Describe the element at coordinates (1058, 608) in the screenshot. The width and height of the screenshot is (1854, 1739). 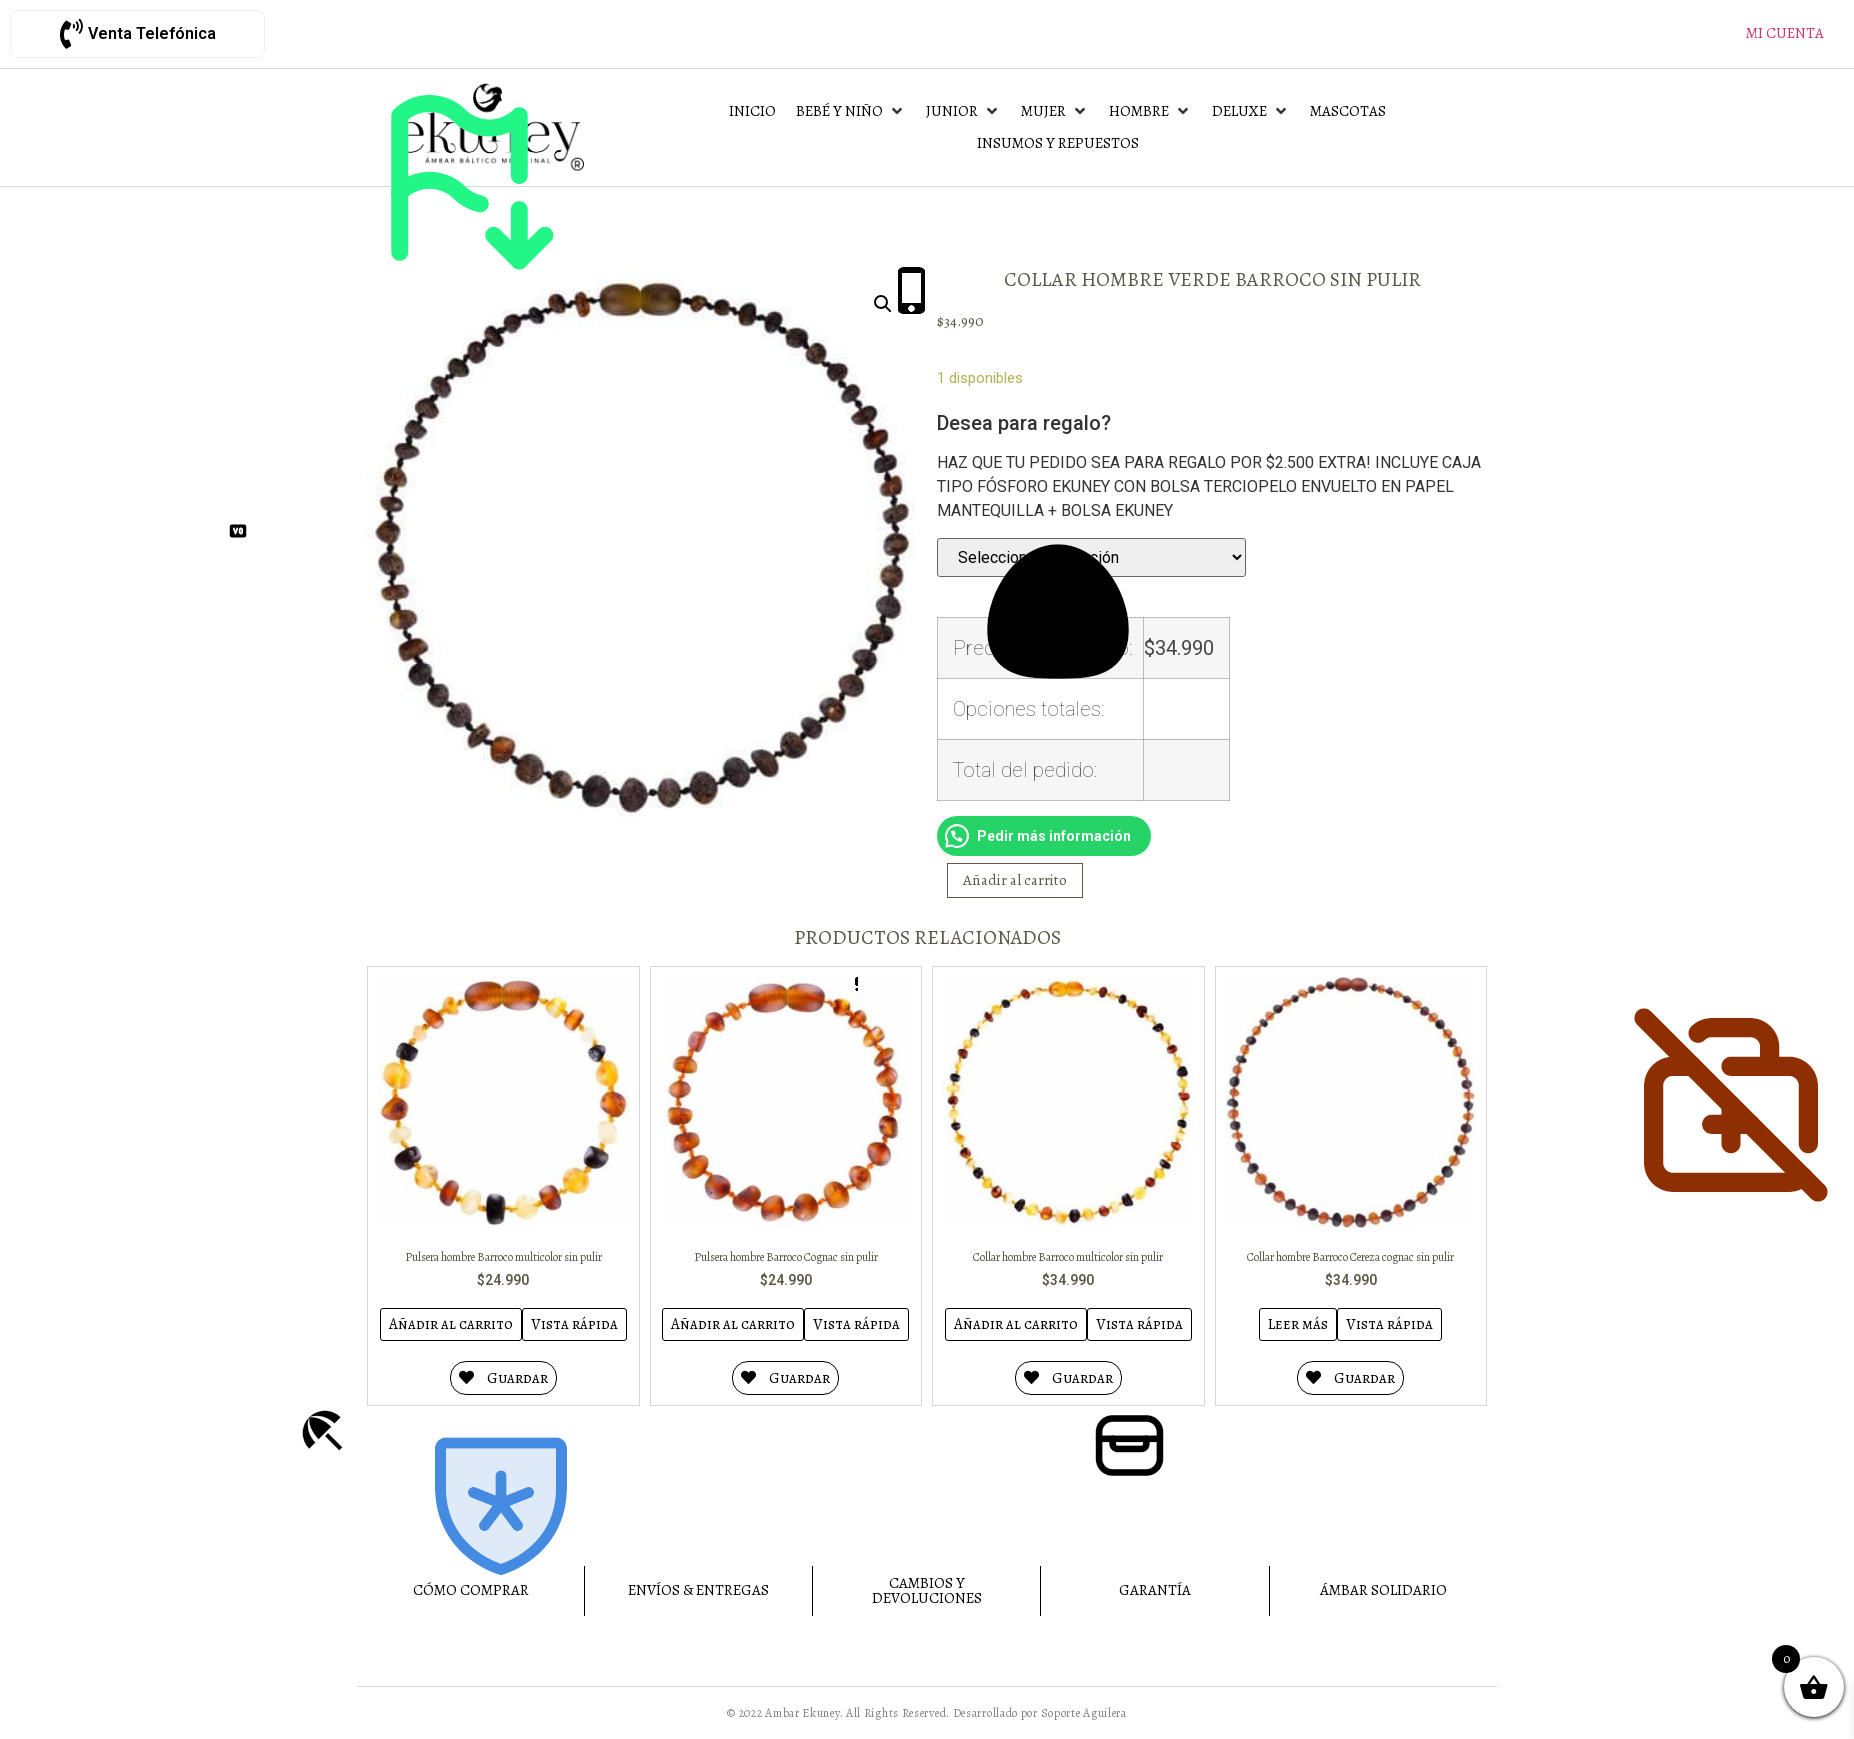
I see `decorative blob shape element` at that location.